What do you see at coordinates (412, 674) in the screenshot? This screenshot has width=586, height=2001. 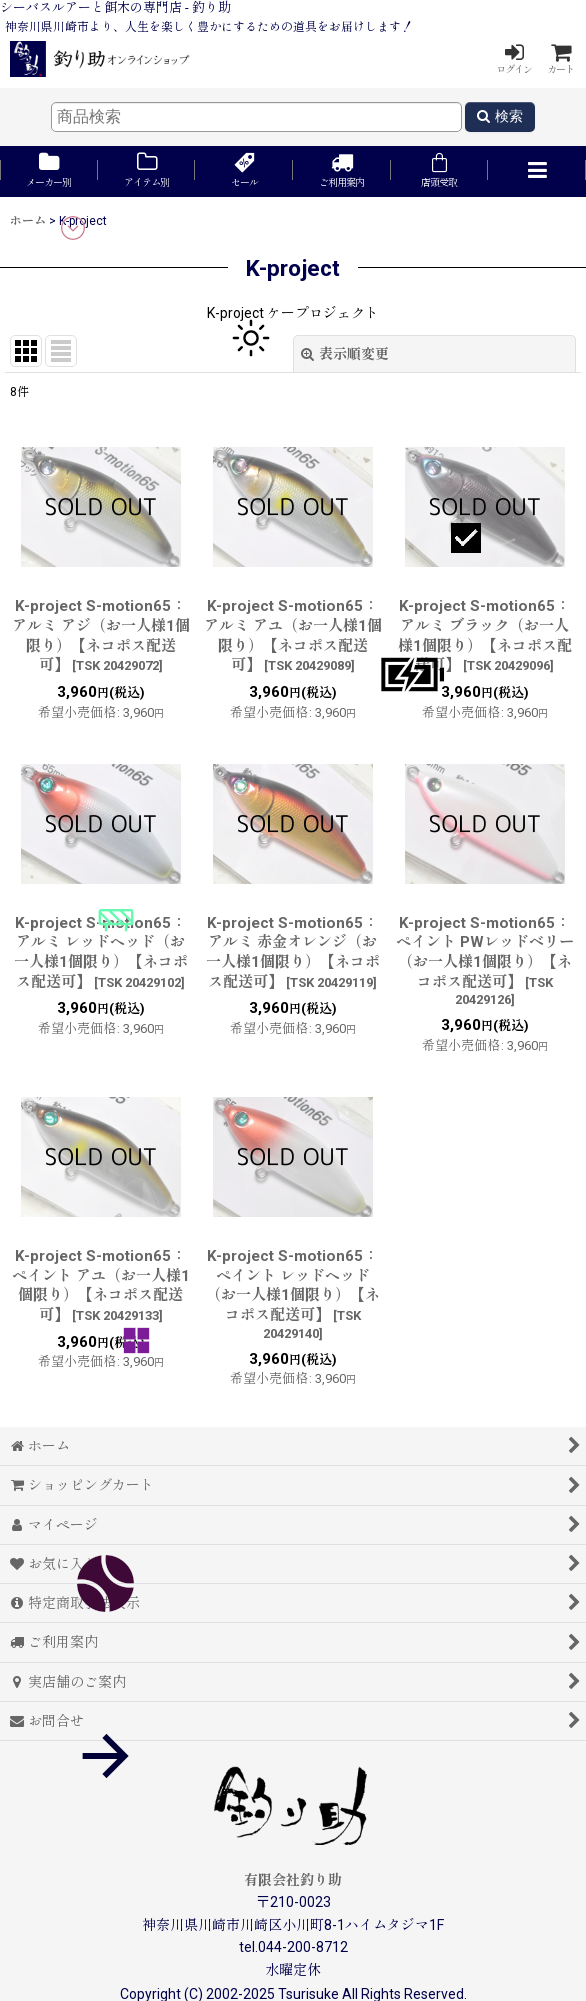 I see `indicates device is currently charging` at bounding box center [412, 674].